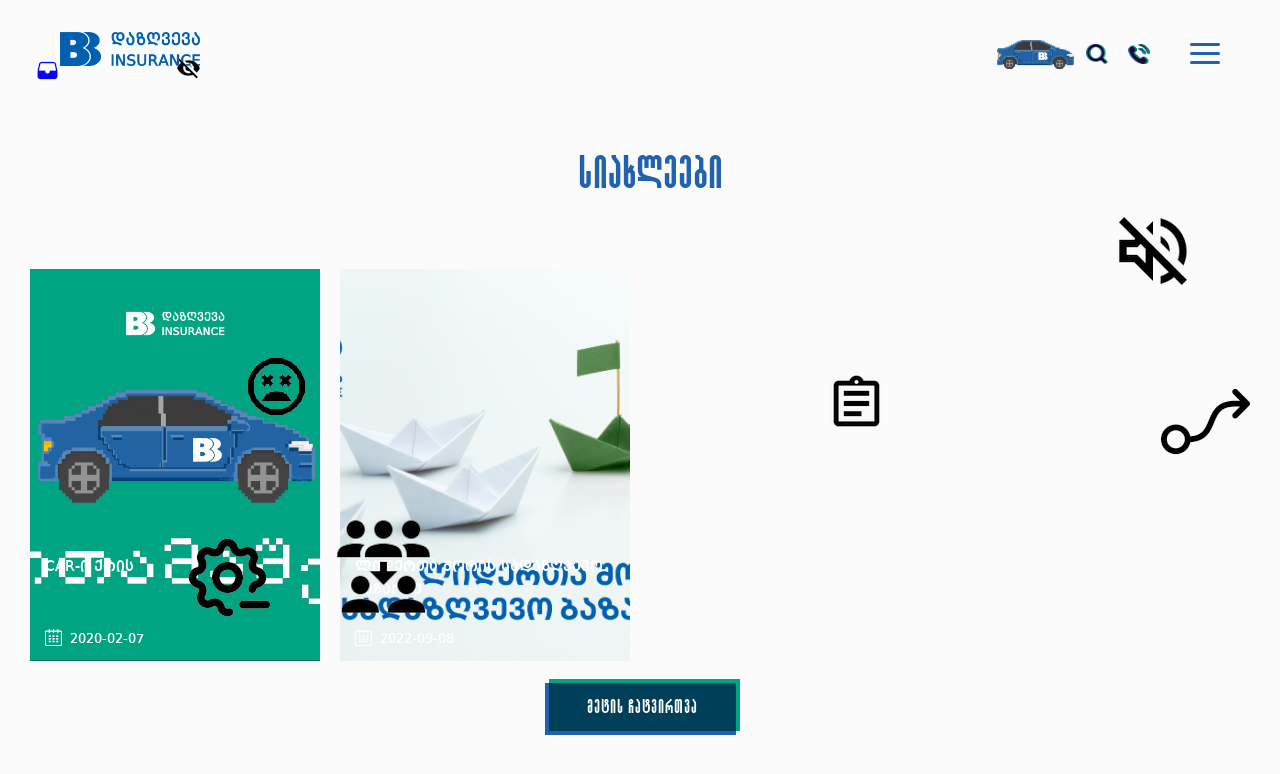  Describe the element at coordinates (47, 70) in the screenshot. I see `access your inbox or file tray` at that location.